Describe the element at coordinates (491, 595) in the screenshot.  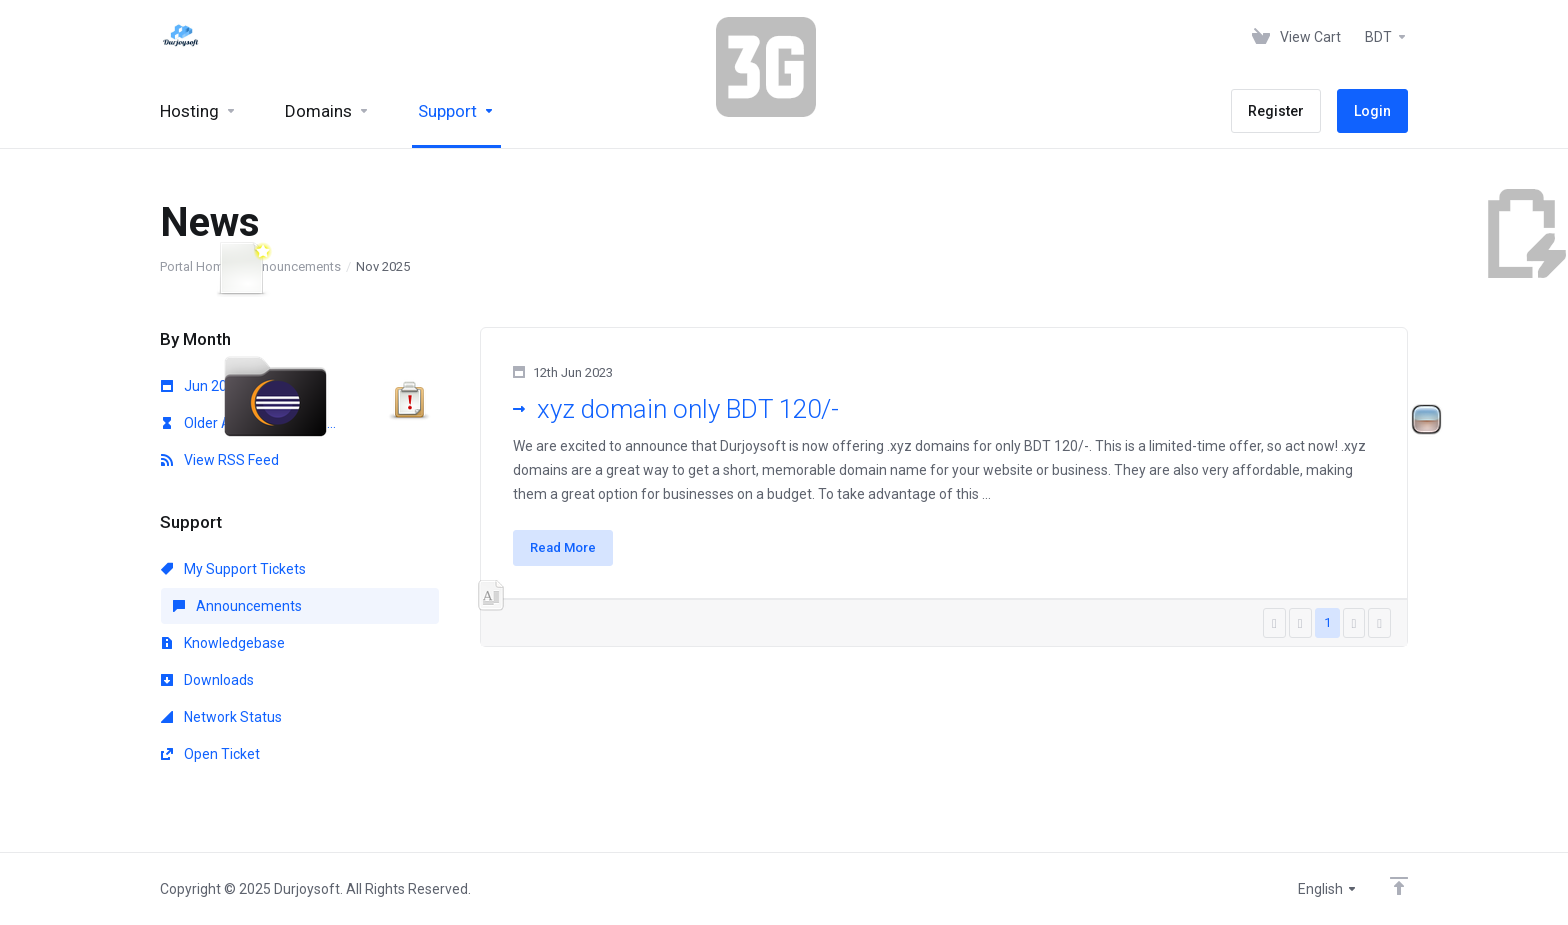
I see `open a rich text document` at that location.